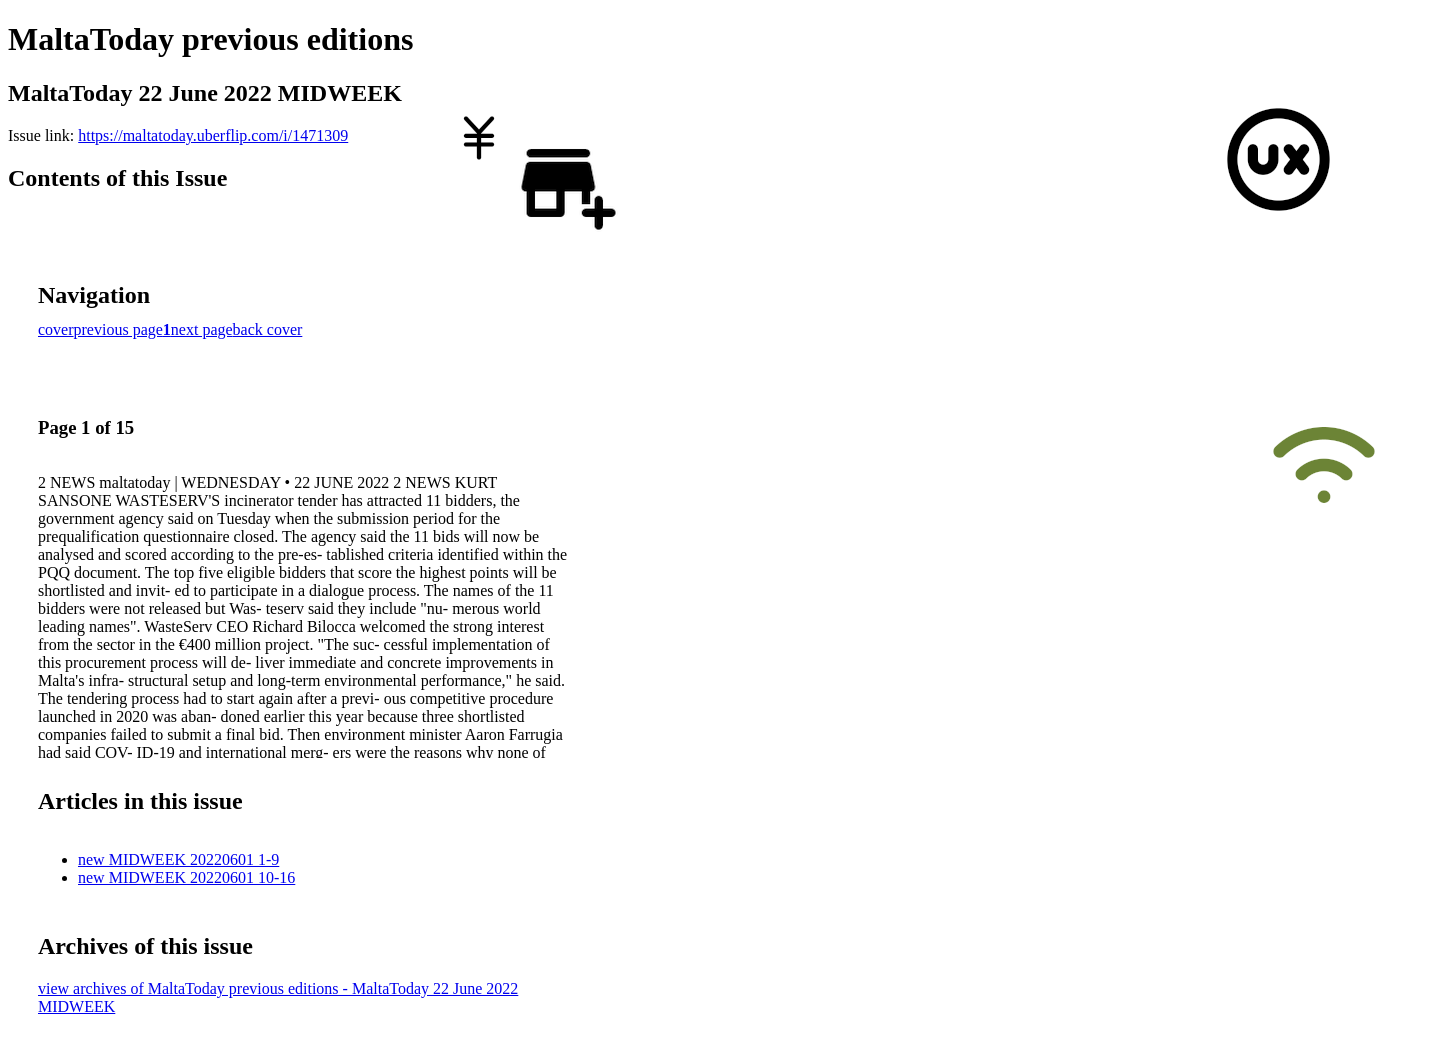 The image size is (1440, 1046). What do you see at coordinates (569, 183) in the screenshot?
I see `add a new business location` at bounding box center [569, 183].